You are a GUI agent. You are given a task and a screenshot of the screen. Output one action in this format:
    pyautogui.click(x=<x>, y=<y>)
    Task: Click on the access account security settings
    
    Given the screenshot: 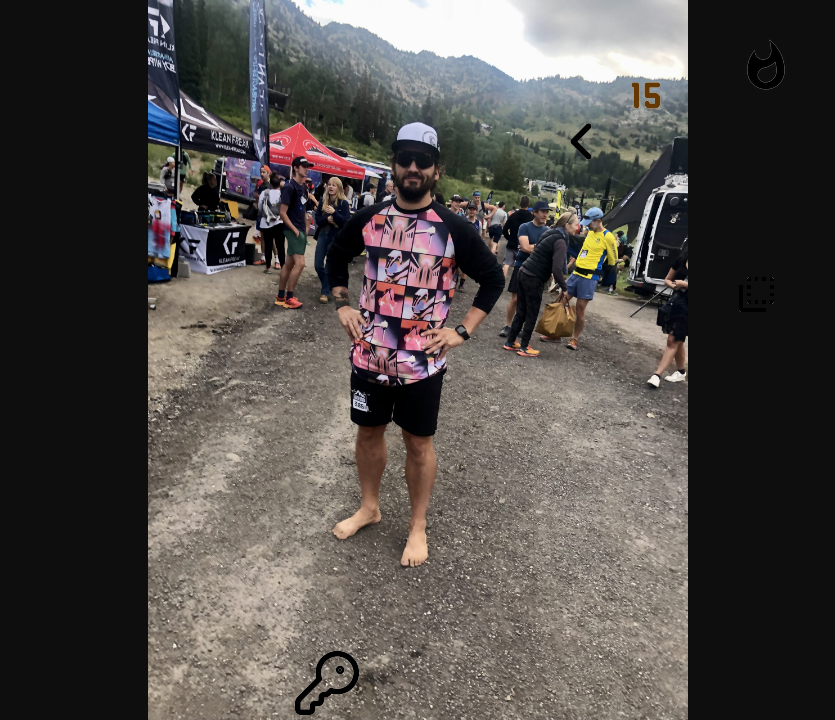 What is the action you would take?
    pyautogui.click(x=327, y=683)
    